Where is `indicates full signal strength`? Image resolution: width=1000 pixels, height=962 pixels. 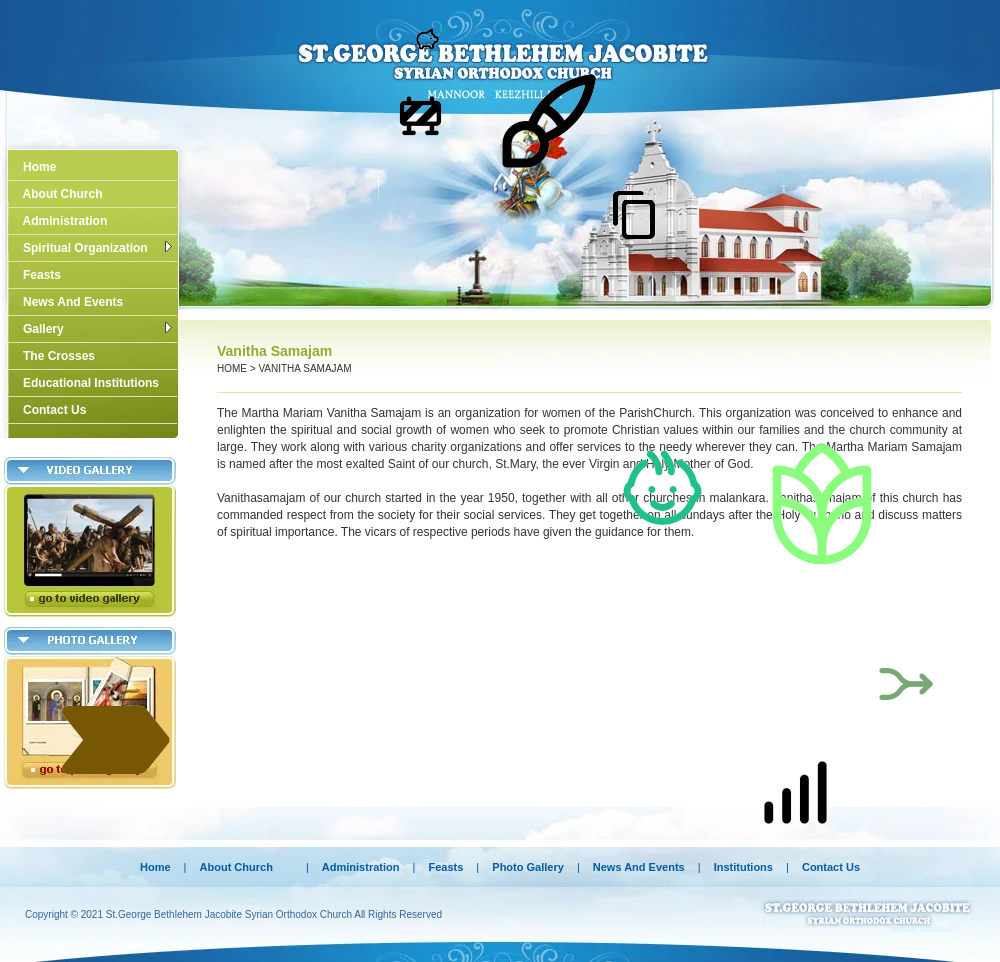 indicates full signal strength is located at coordinates (795, 792).